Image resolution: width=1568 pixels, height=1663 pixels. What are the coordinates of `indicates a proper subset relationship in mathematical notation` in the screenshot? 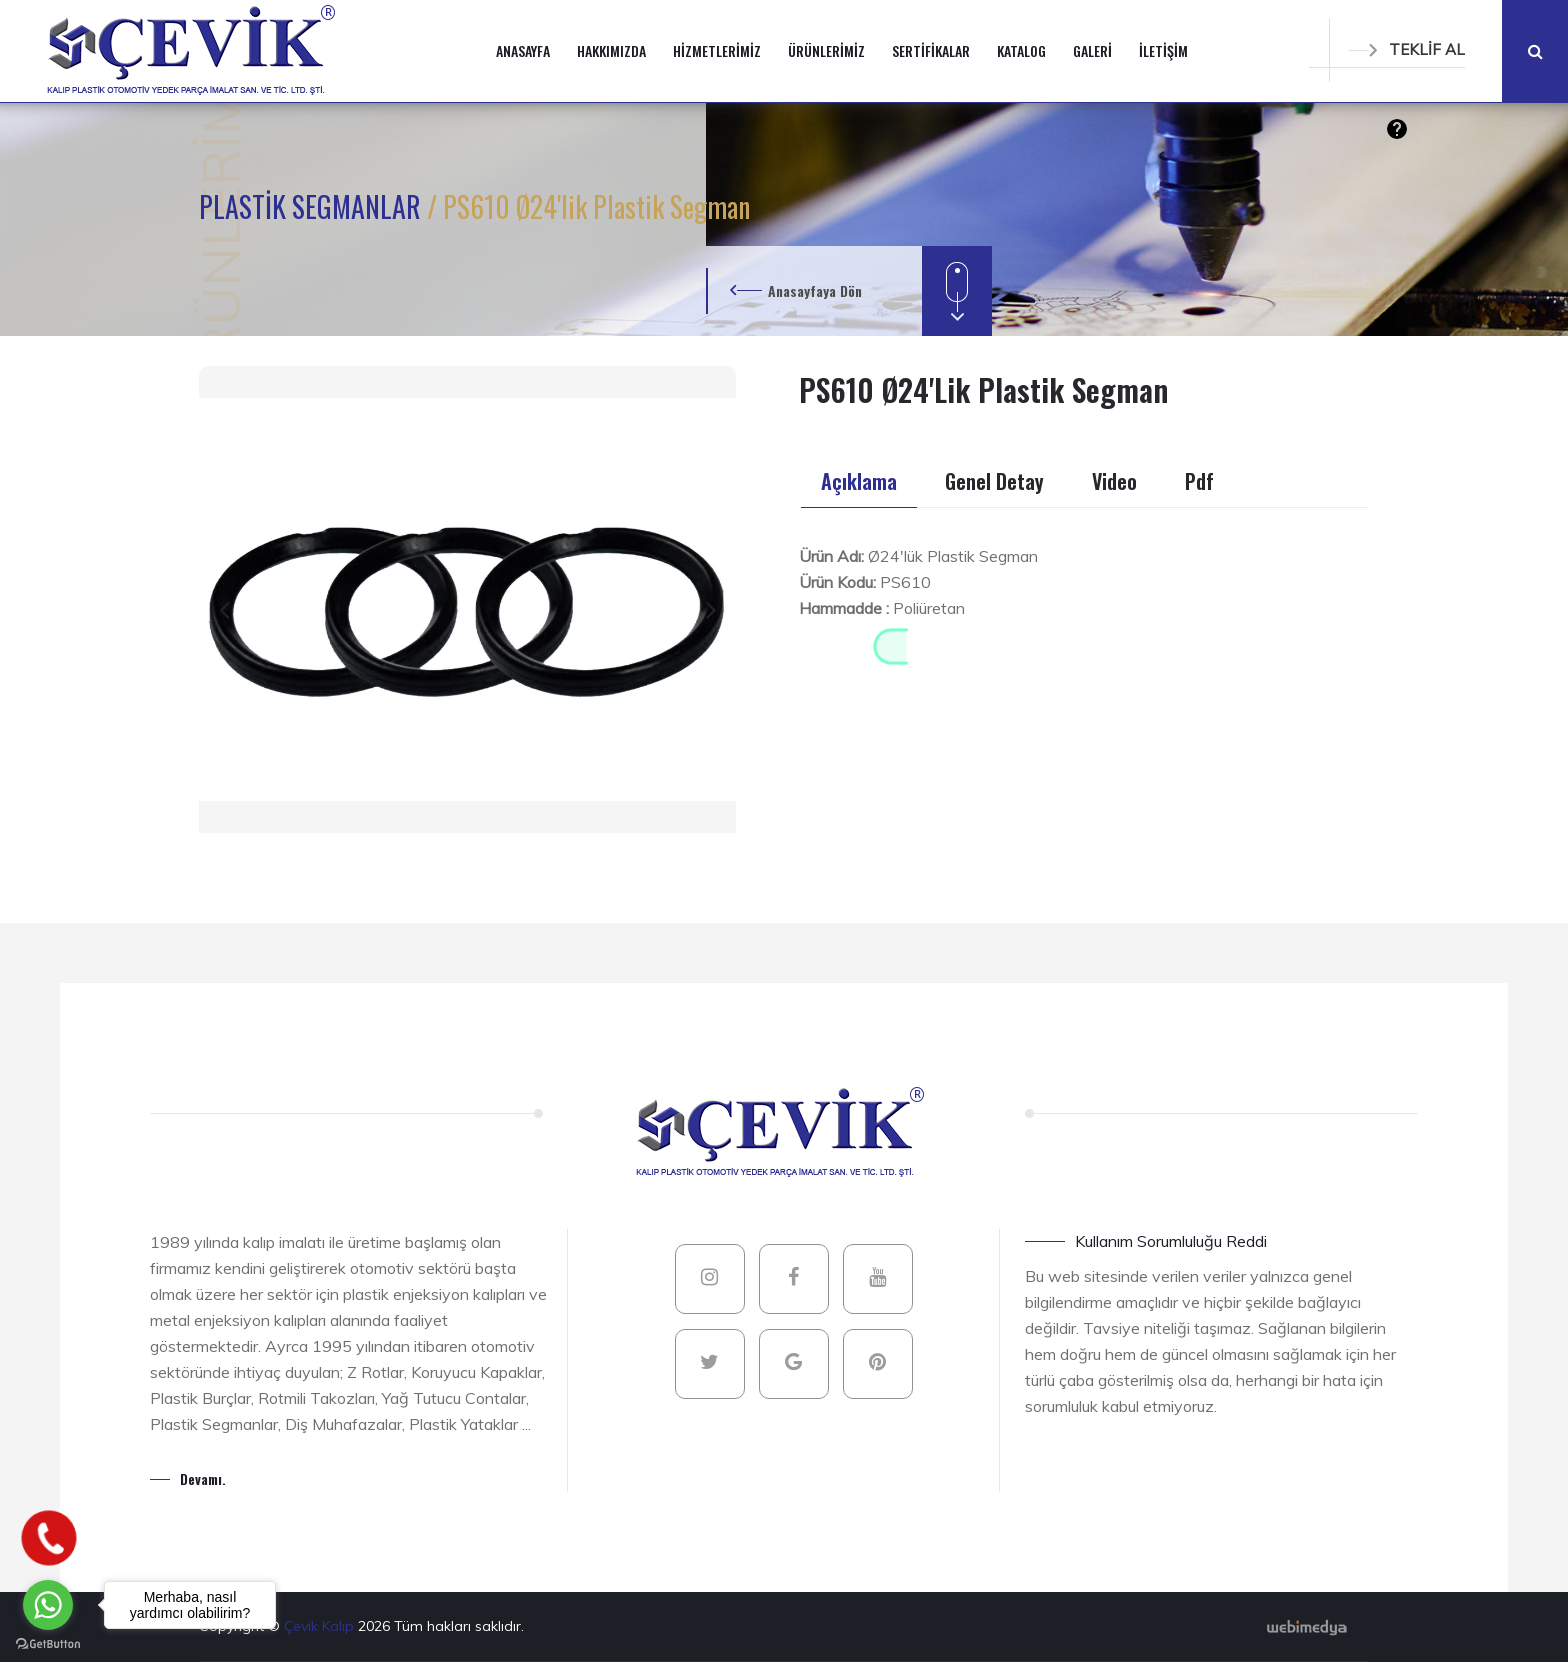 It's located at (891, 646).